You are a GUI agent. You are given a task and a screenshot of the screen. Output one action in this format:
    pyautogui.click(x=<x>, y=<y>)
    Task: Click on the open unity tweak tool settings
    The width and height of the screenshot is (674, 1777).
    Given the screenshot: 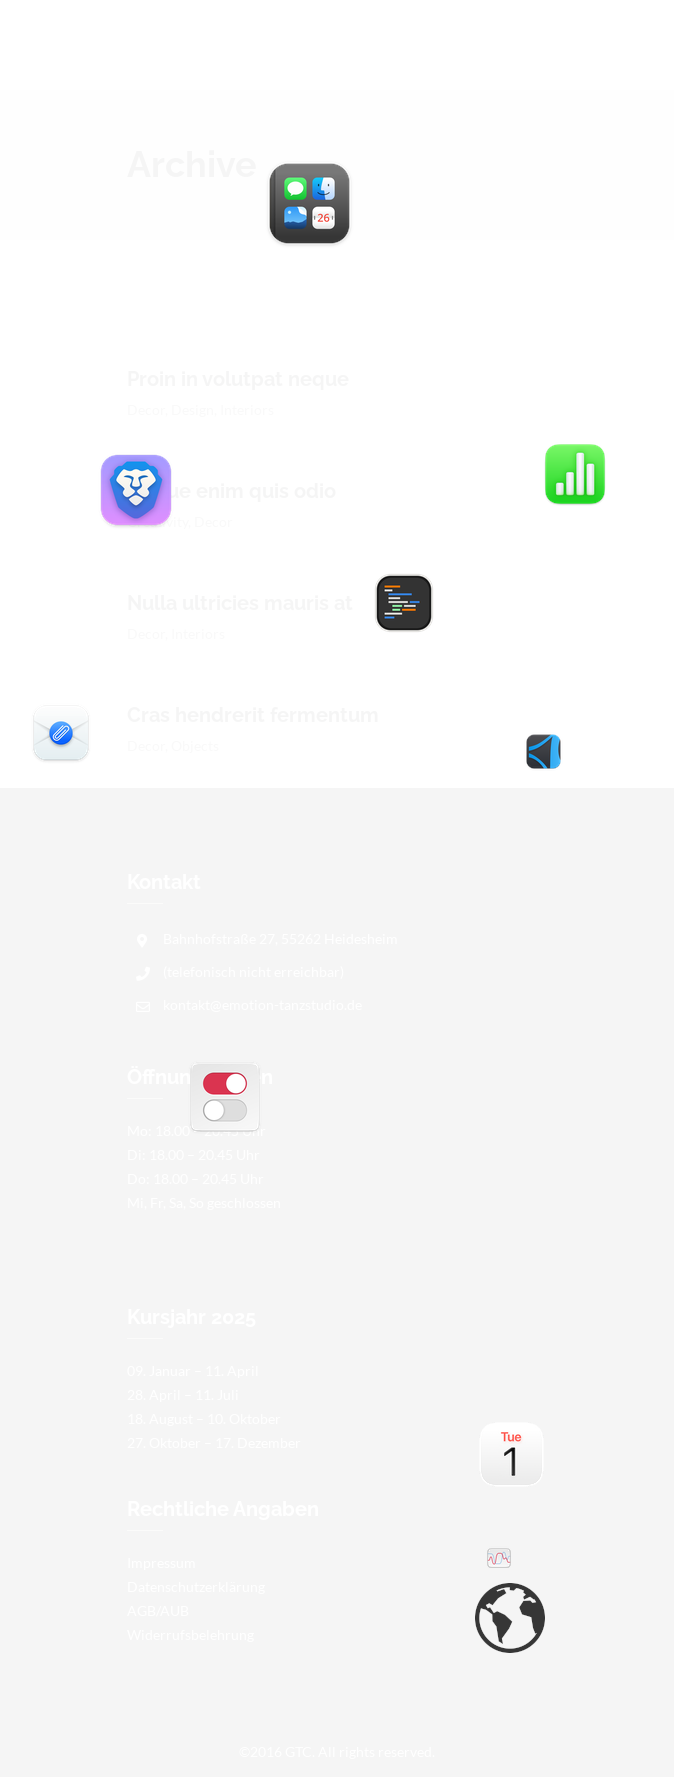 What is the action you would take?
    pyautogui.click(x=225, y=1097)
    